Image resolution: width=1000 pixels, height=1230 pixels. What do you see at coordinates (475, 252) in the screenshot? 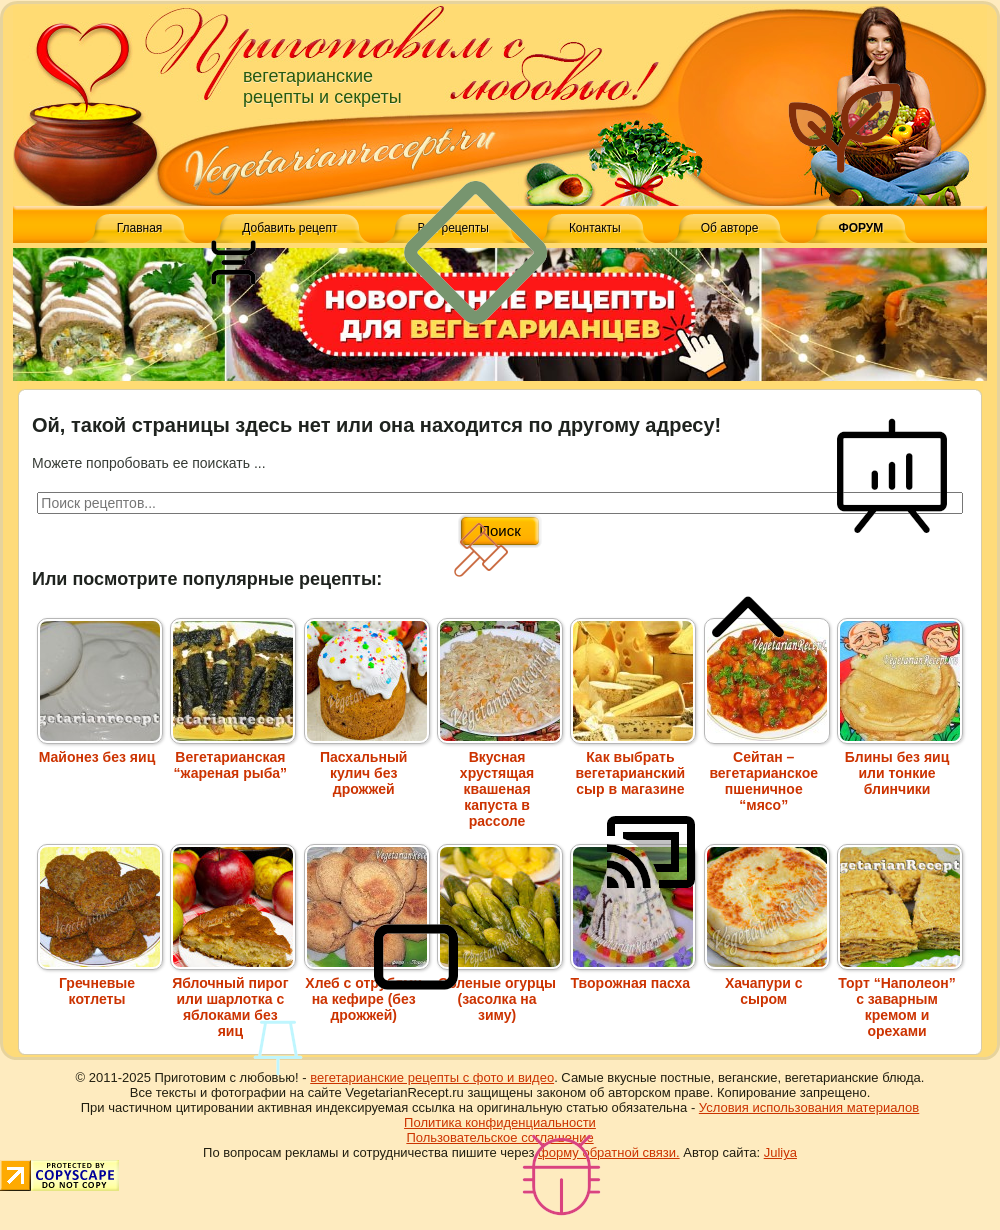
I see `indicates premium or special status` at bounding box center [475, 252].